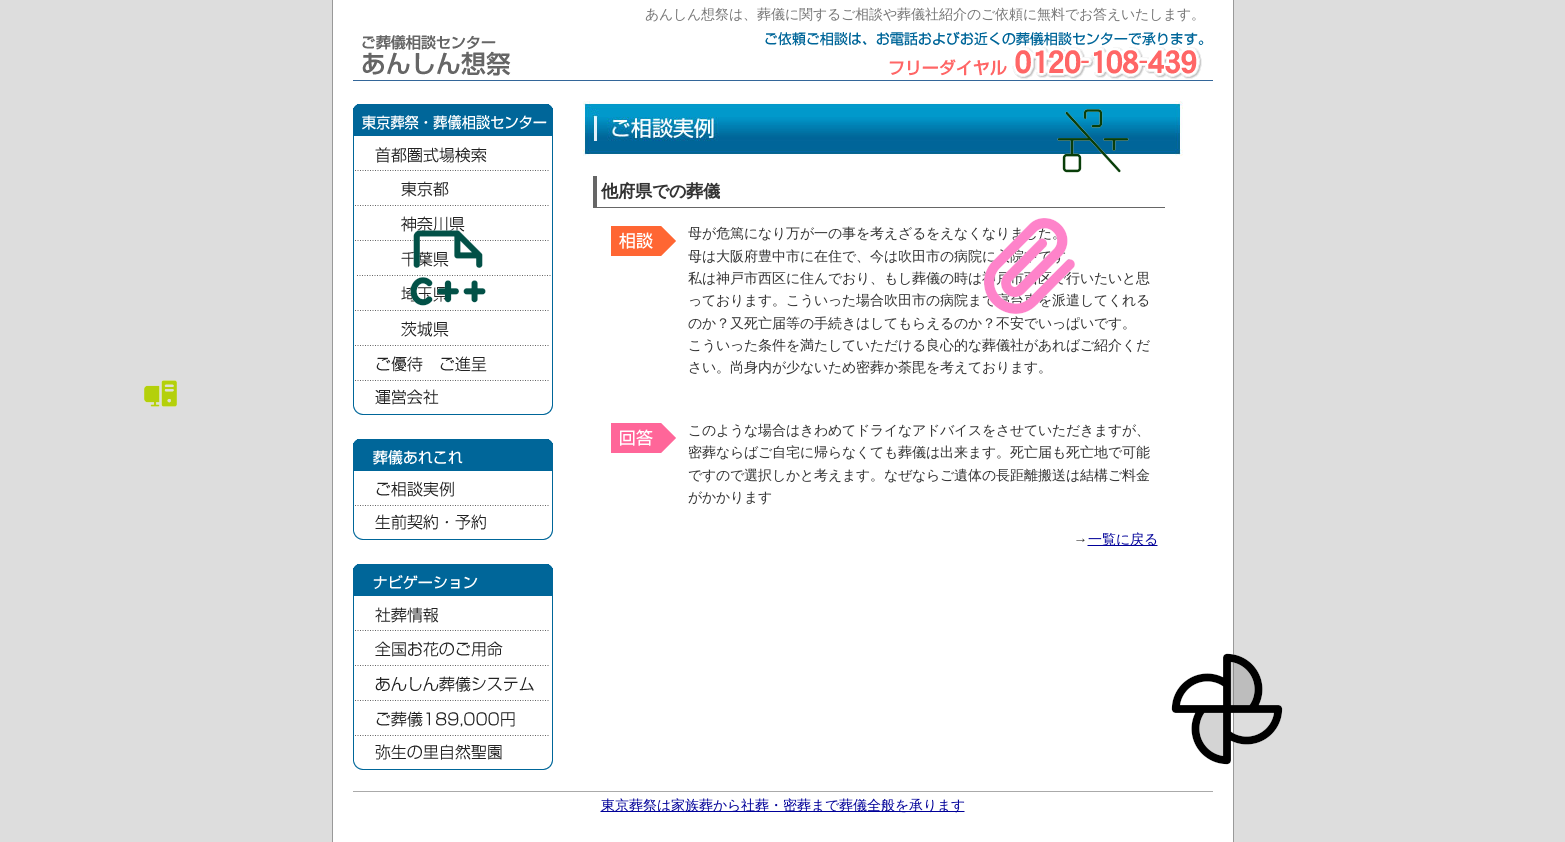 This screenshot has height=842, width=1565. What do you see at coordinates (160, 393) in the screenshot?
I see `access desktop computer settings` at bounding box center [160, 393].